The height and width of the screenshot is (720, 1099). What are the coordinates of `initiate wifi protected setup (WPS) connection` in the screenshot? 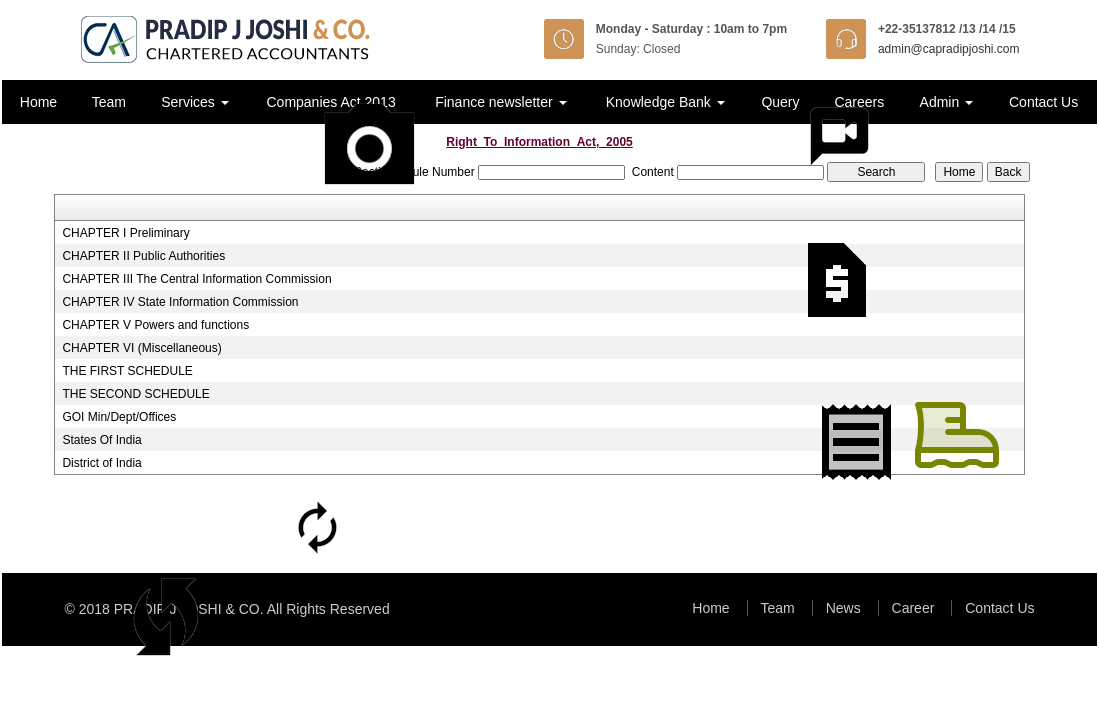 It's located at (166, 617).